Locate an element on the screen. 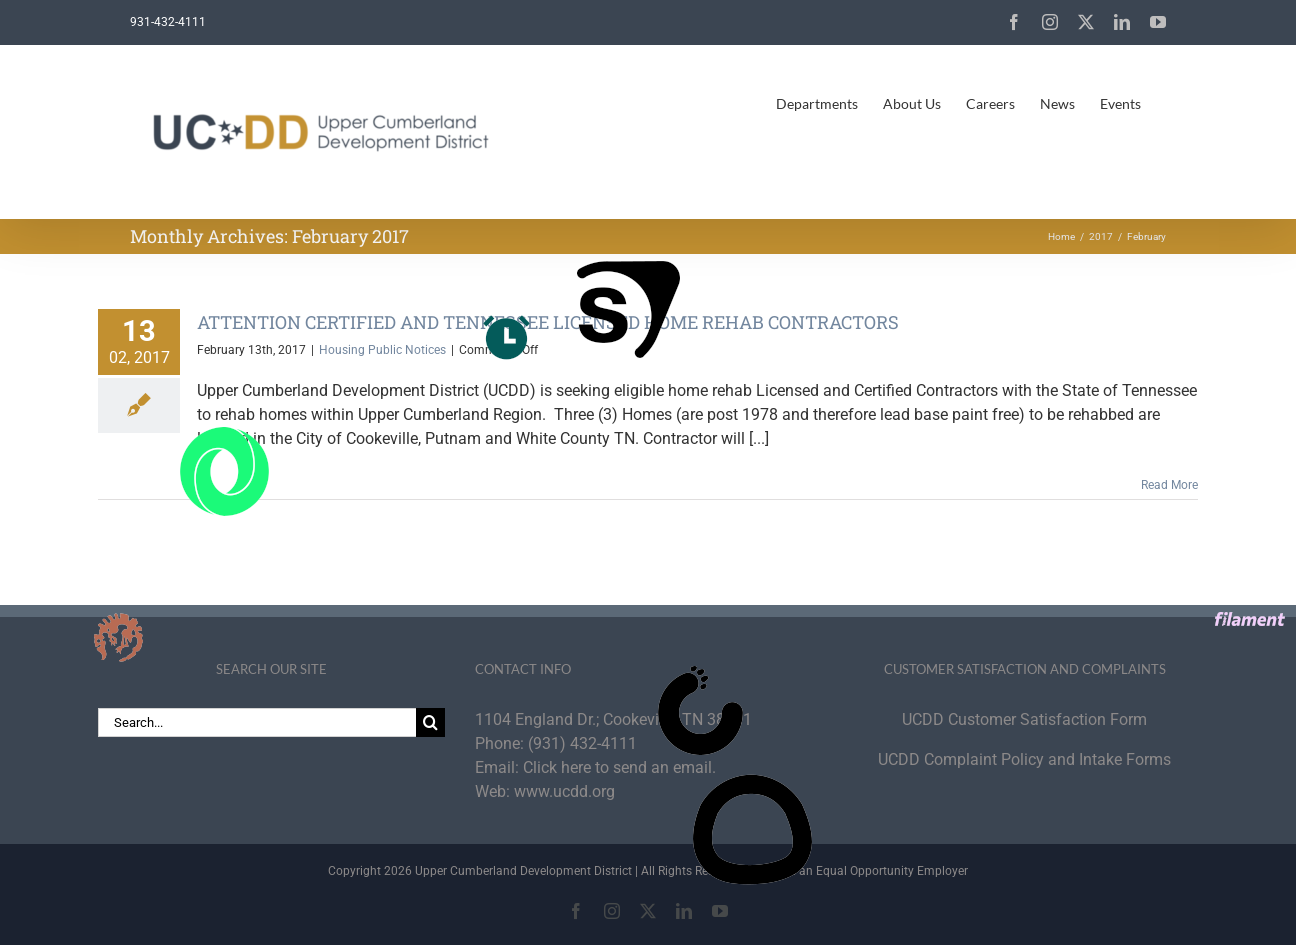 The width and height of the screenshot is (1296, 945). macpaw company logo is located at coordinates (700, 710).